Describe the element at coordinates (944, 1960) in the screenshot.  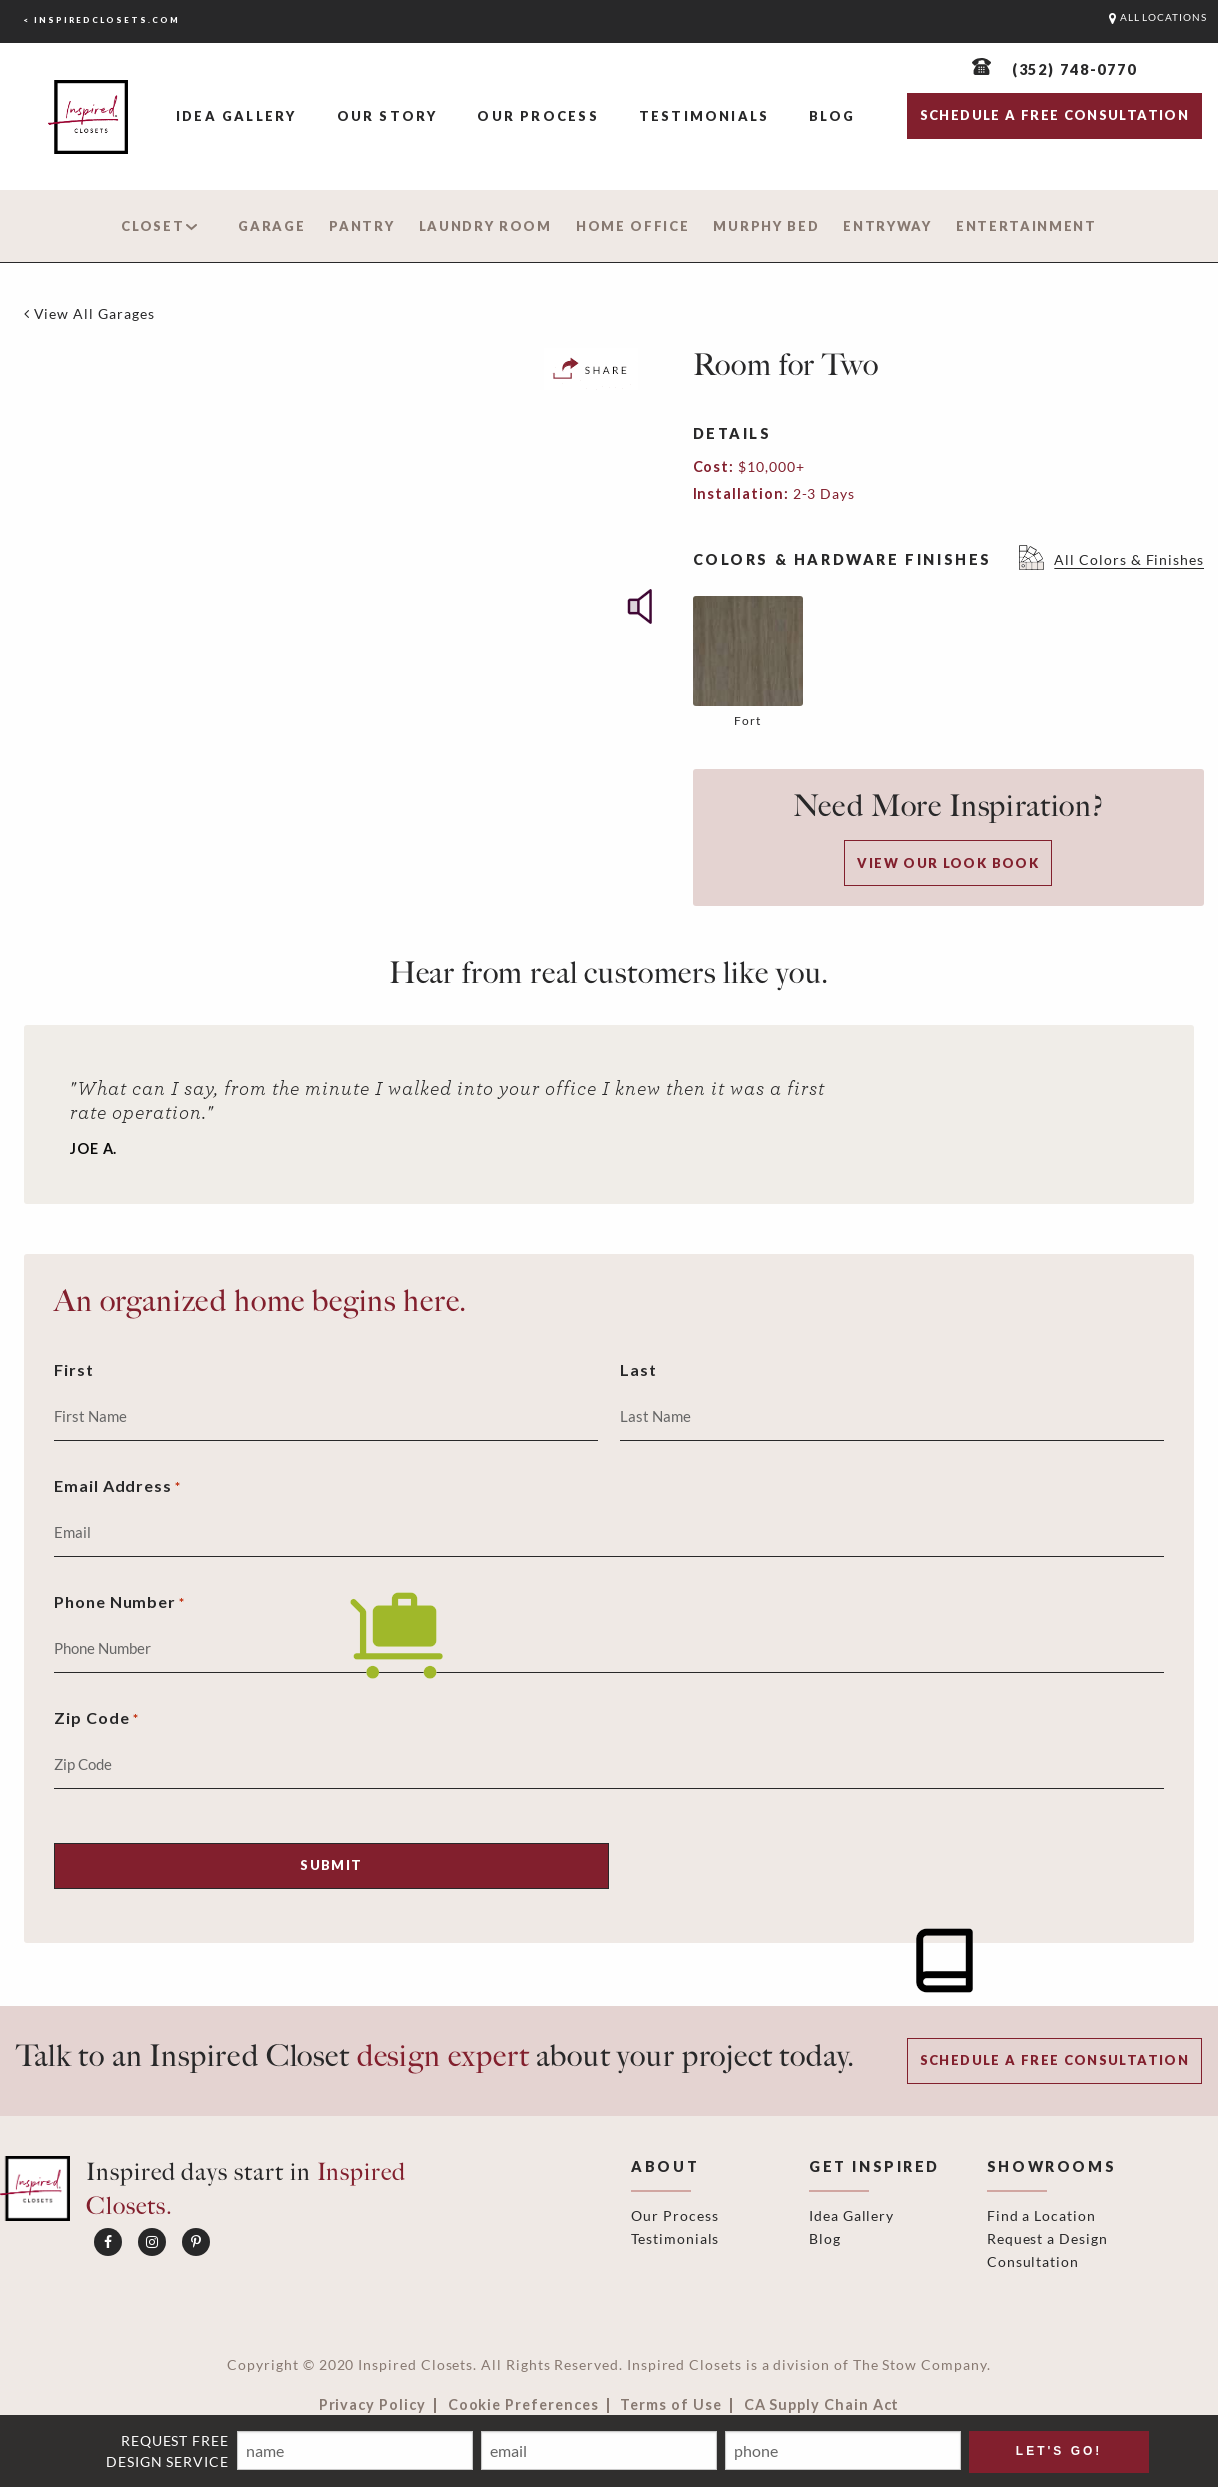
I see `open reading or library section` at that location.